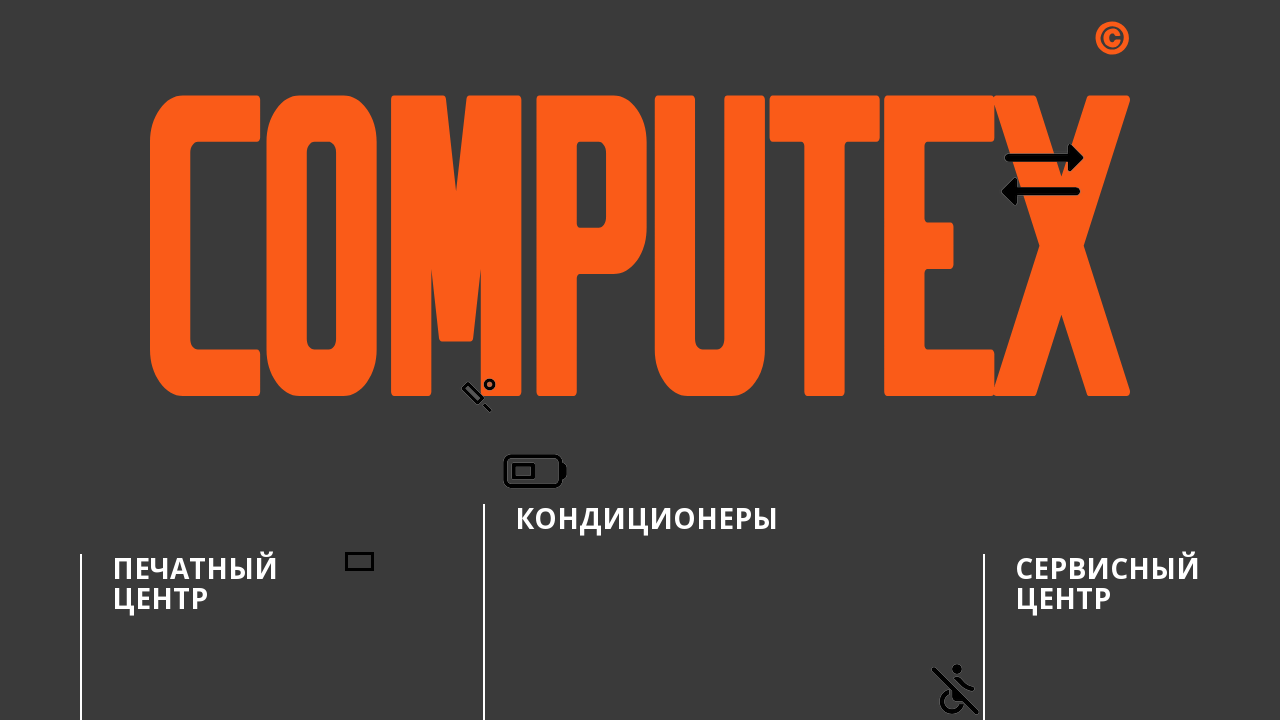  I want to click on sync data between devices or accounts, so click(1042, 174).